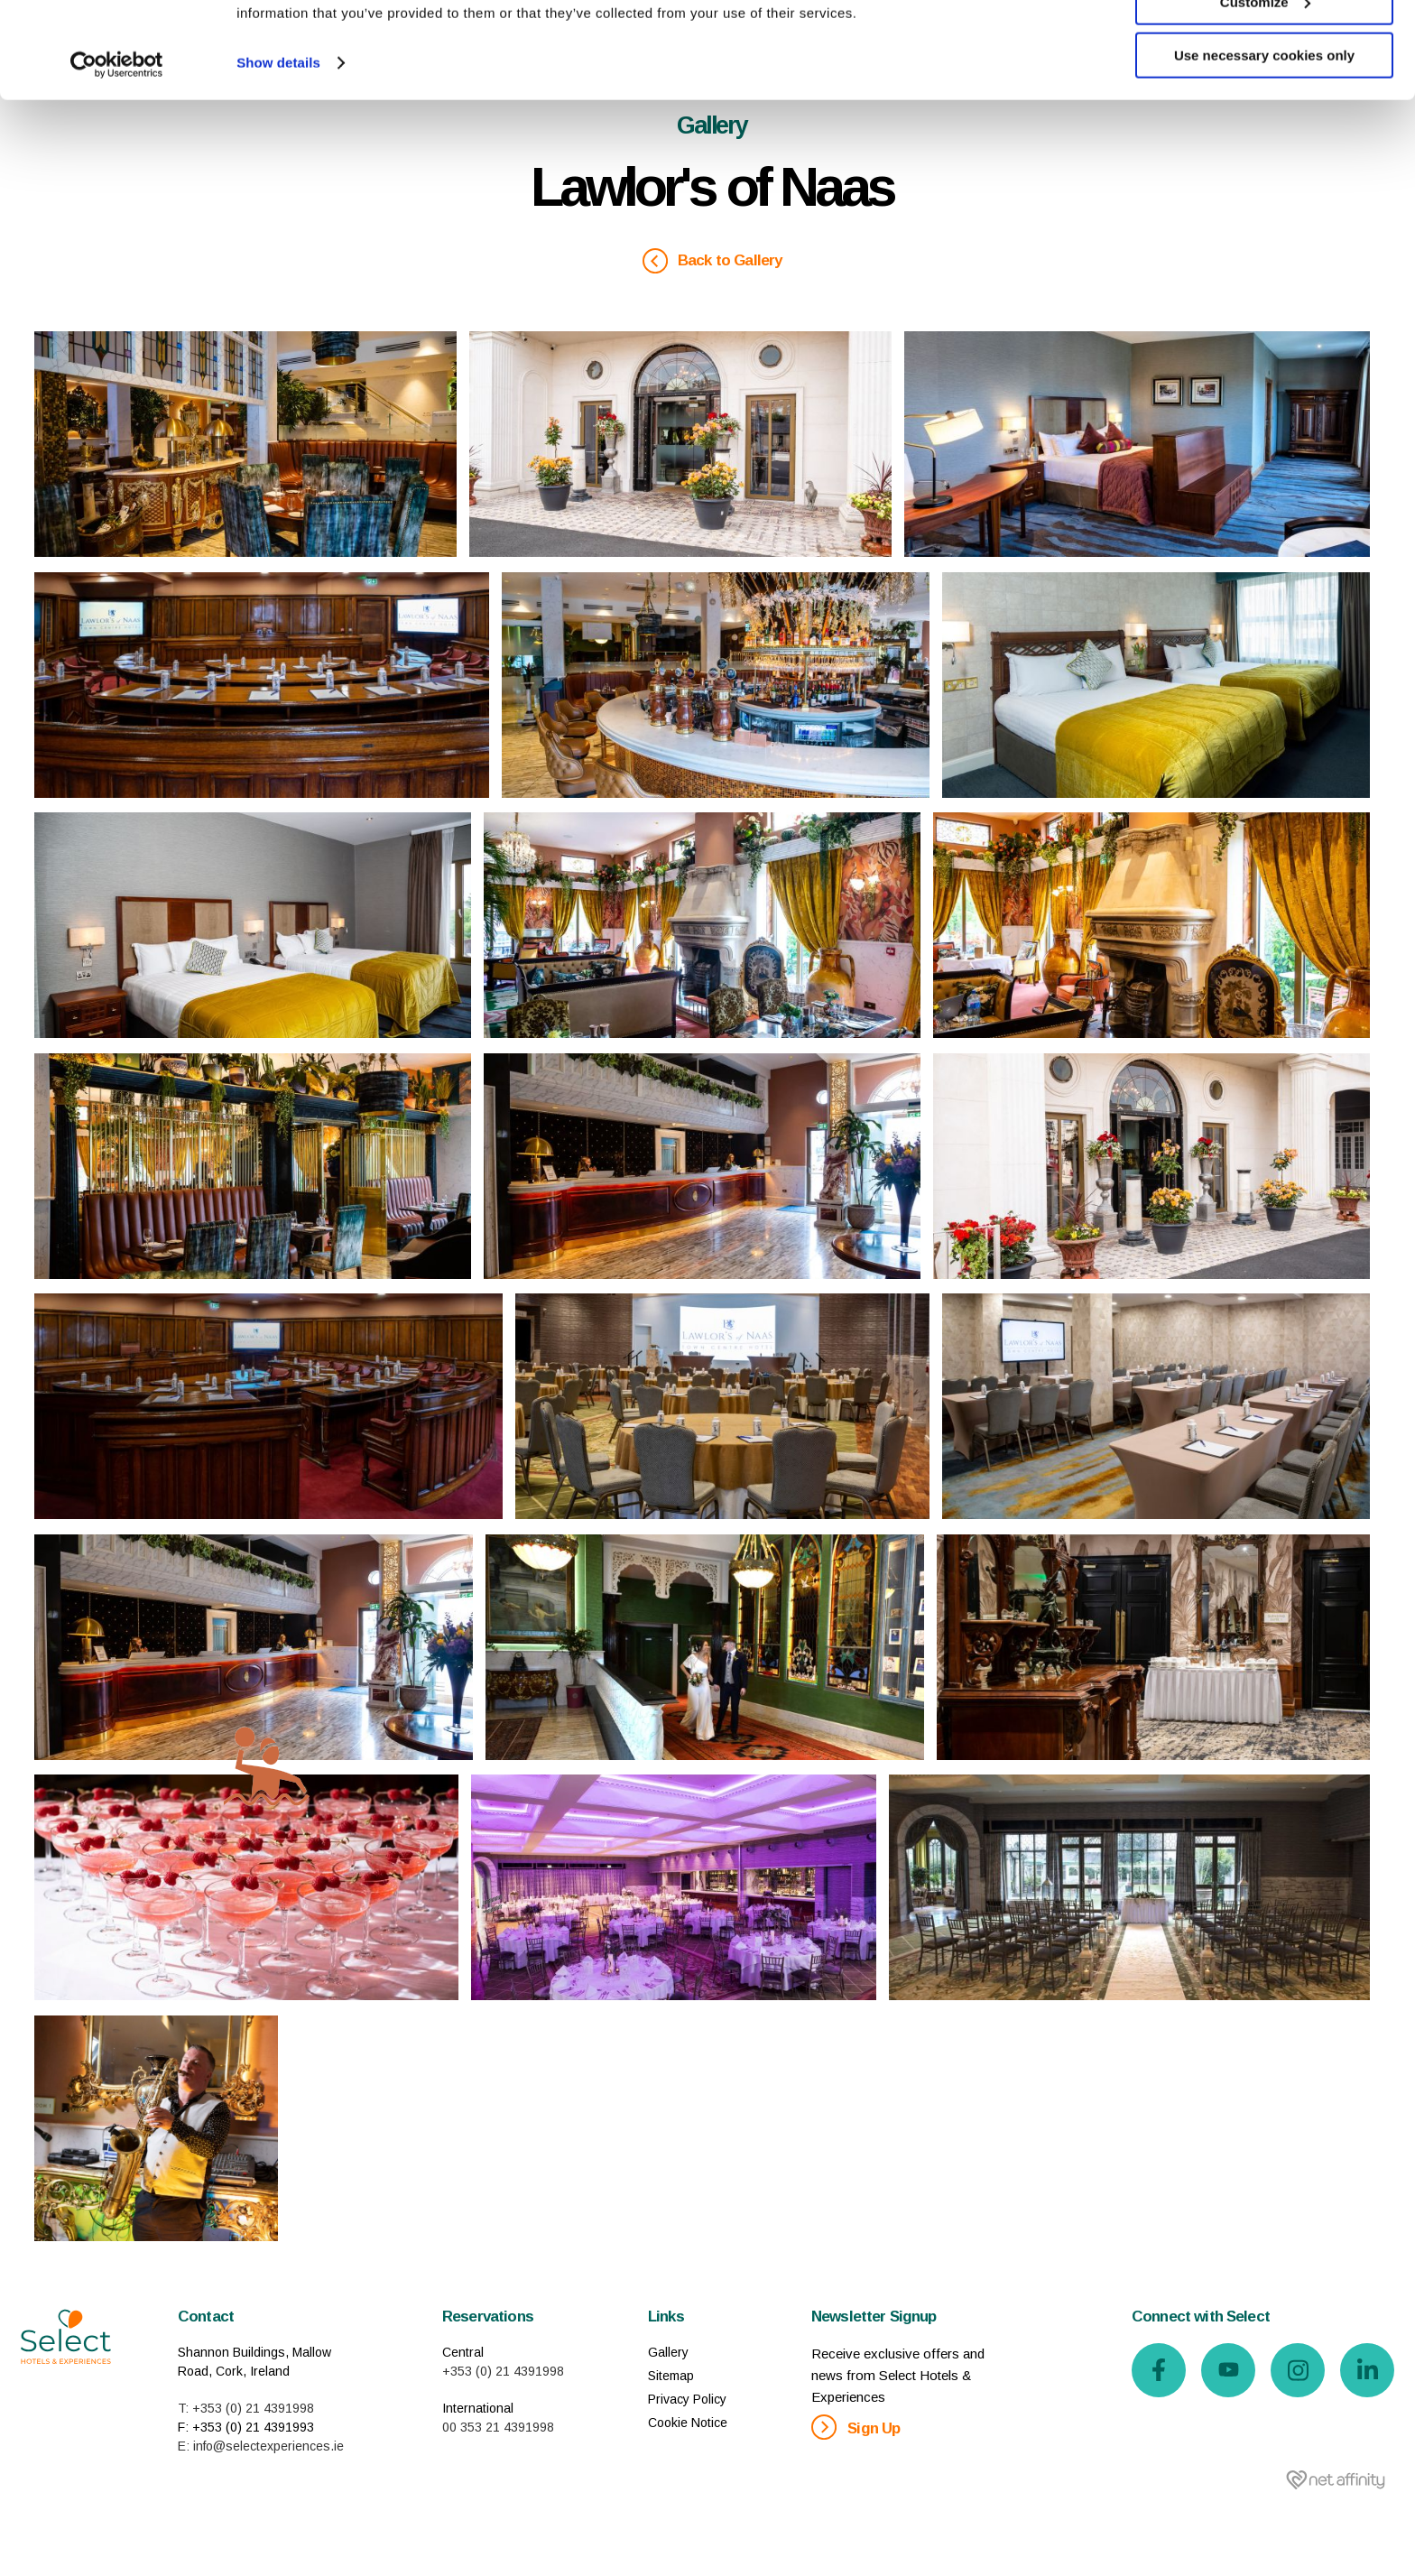 The width and height of the screenshot is (1415, 2576). What do you see at coordinates (267, 1766) in the screenshot?
I see `access water polo game or activity` at bounding box center [267, 1766].